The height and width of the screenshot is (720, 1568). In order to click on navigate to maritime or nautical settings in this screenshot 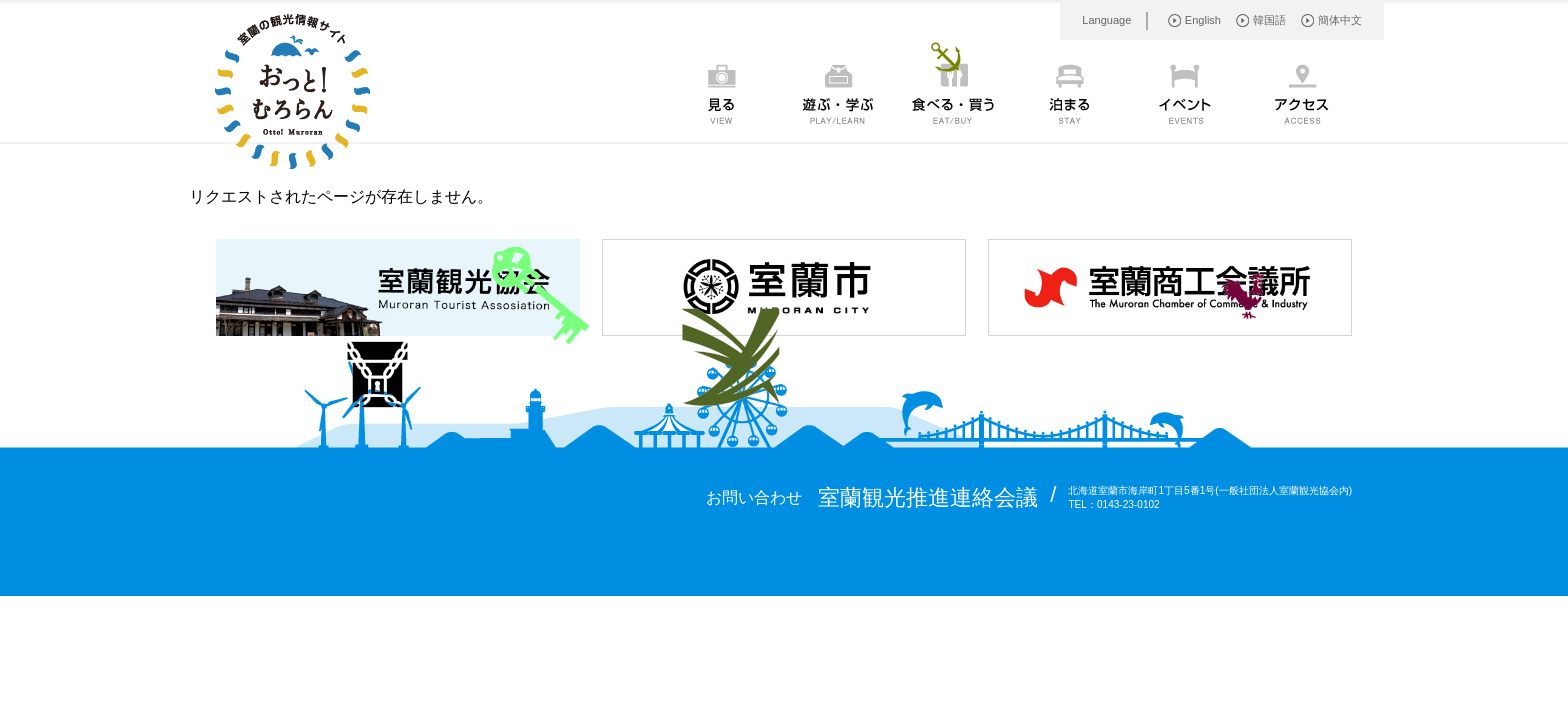, I will do `click(946, 57)`.